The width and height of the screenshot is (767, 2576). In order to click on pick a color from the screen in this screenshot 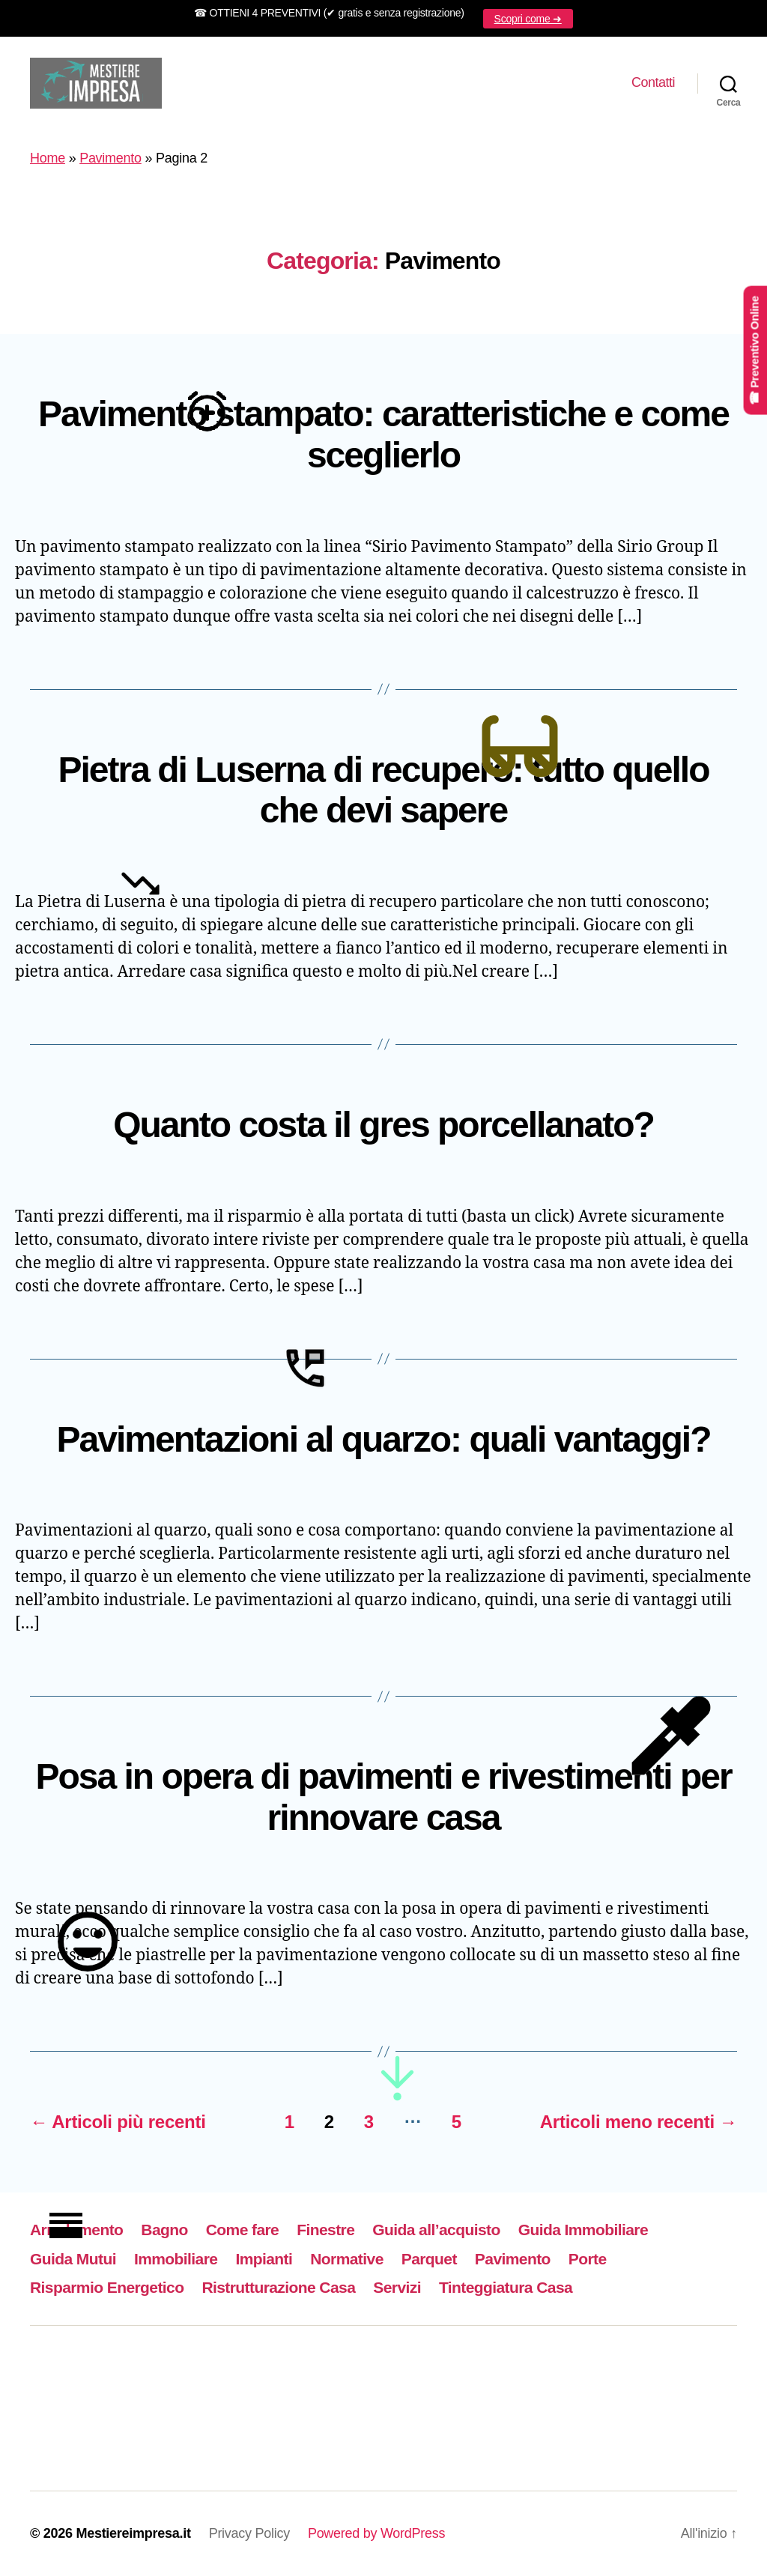, I will do `click(671, 1736)`.